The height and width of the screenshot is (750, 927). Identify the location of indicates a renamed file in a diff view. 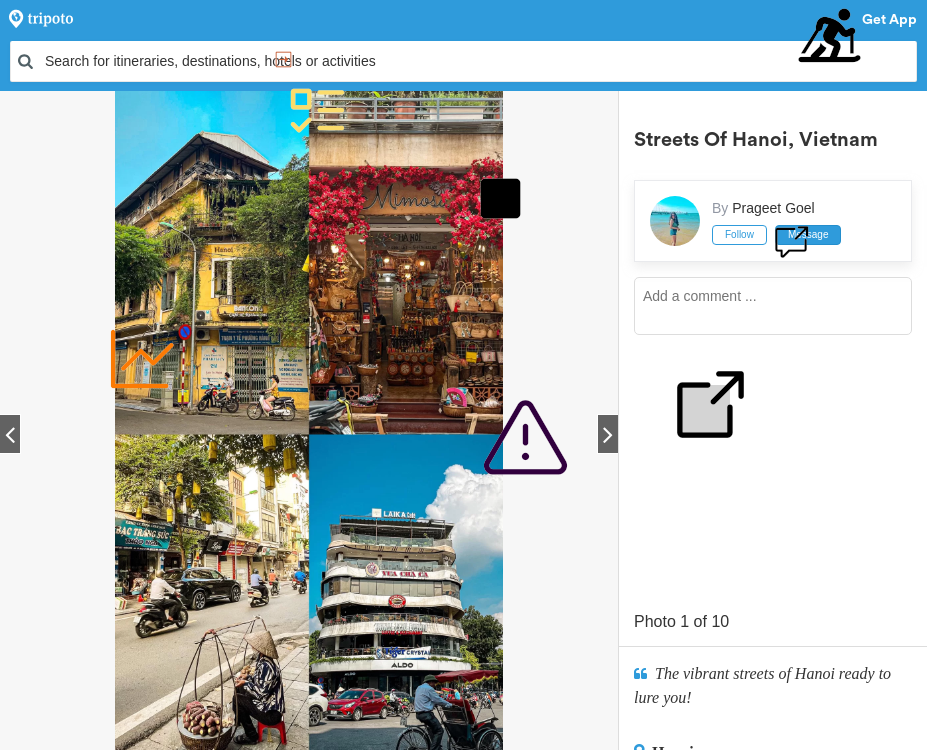
(283, 59).